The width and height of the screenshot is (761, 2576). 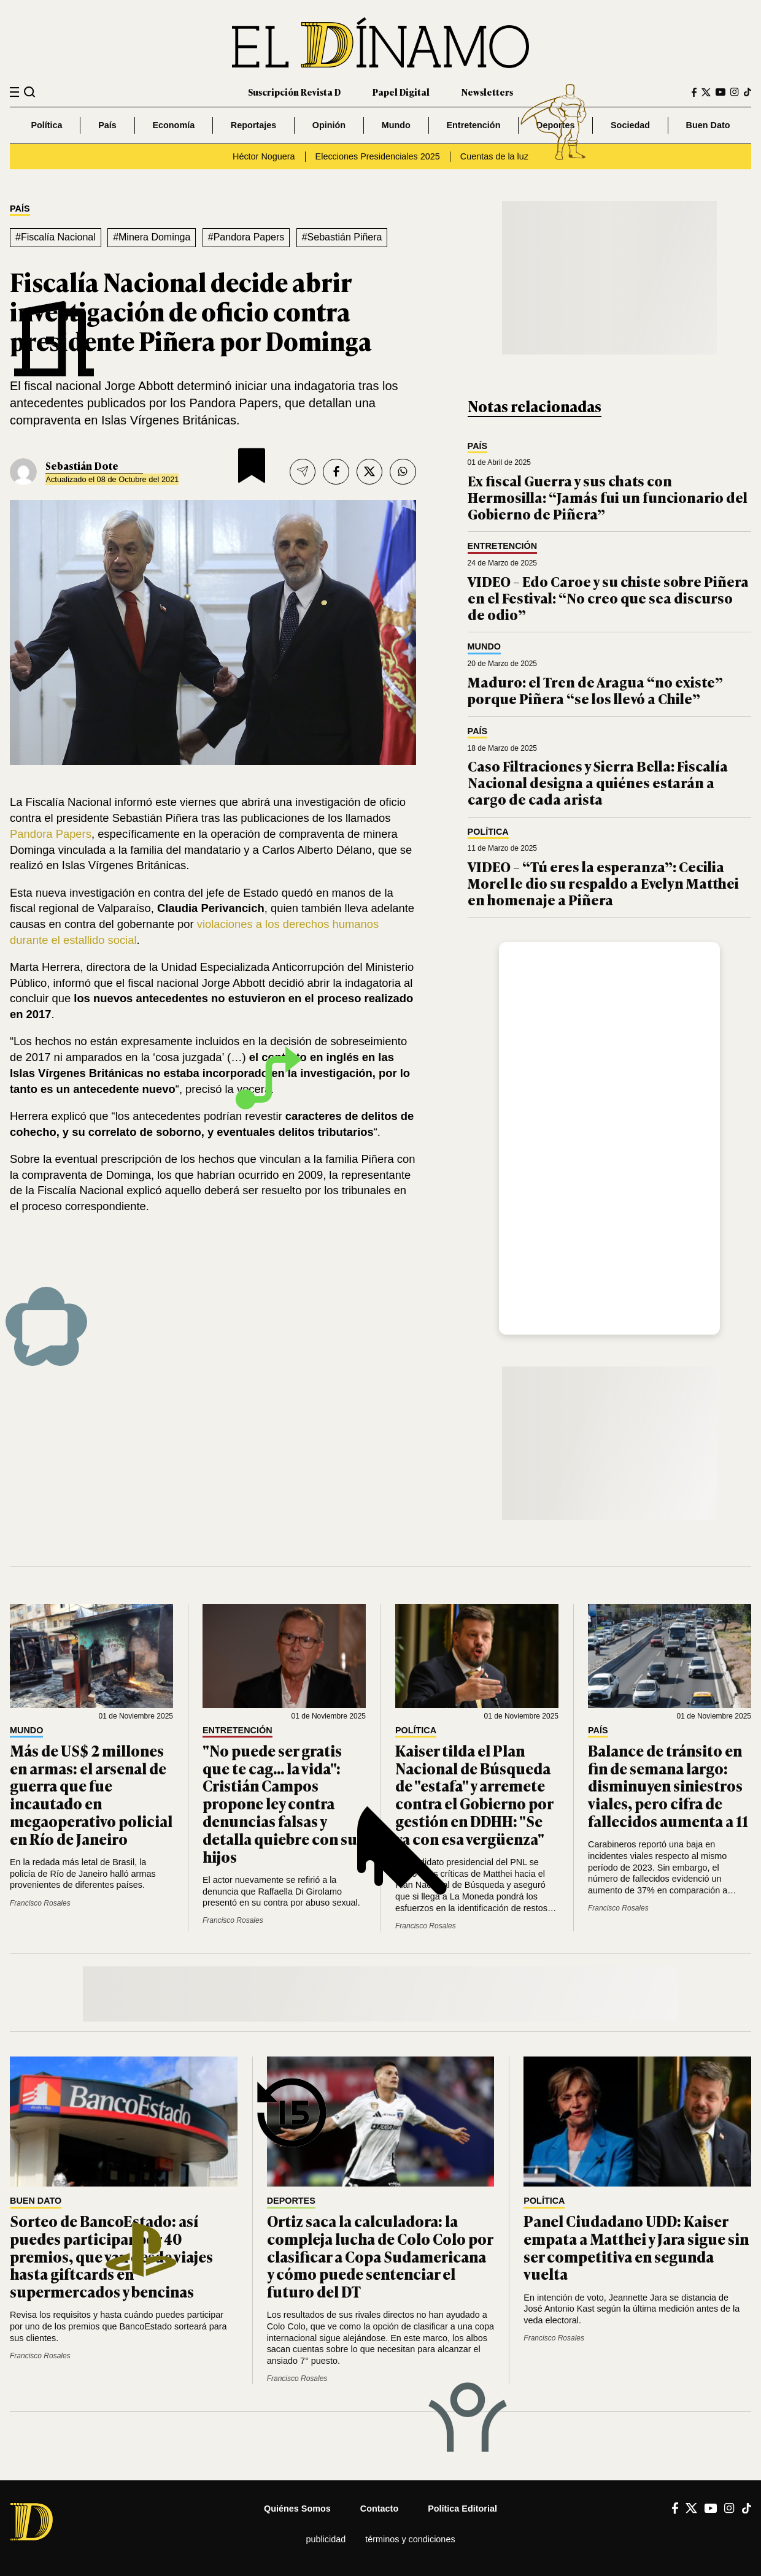 What do you see at coordinates (468, 2417) in the screenshot?
I see `accessibility or inclusive design features` at bounding box center [468, 2417].